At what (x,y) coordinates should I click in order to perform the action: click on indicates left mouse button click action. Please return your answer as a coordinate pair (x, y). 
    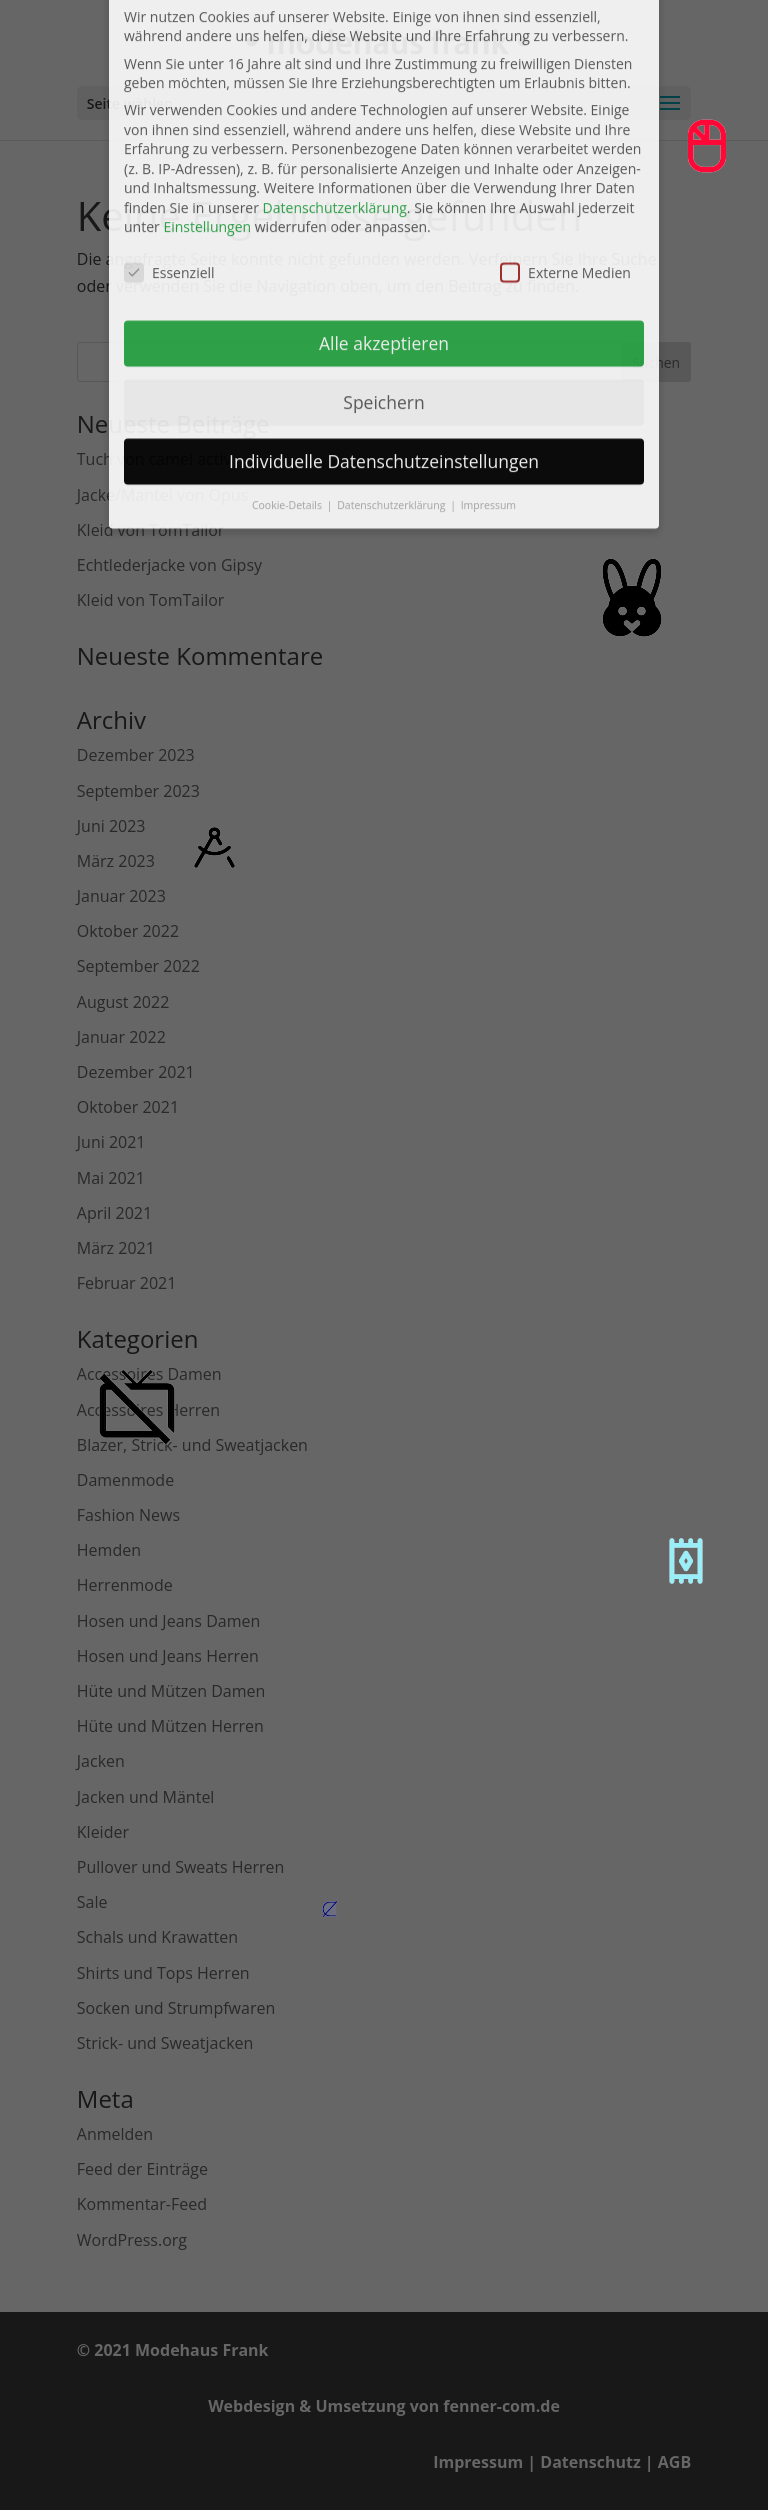
    Looking at the image, I should click on (707, 146).